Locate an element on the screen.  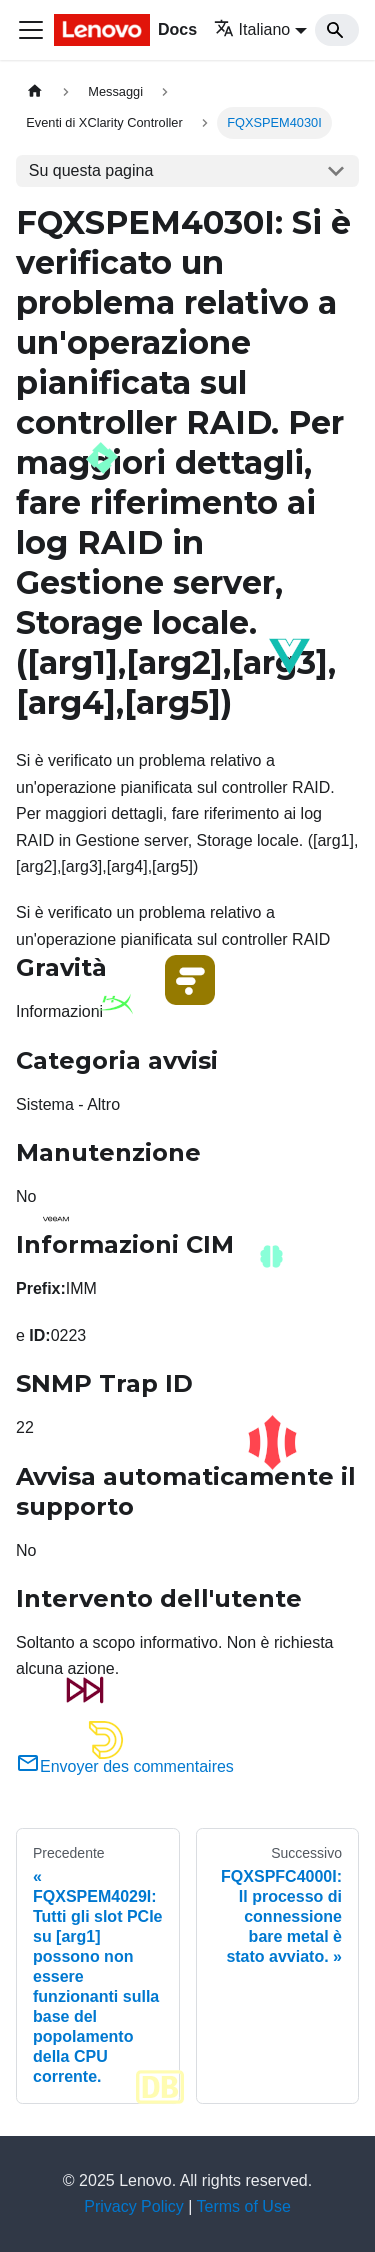
access mental health or wellness features is located at coordinates (271, 1256).